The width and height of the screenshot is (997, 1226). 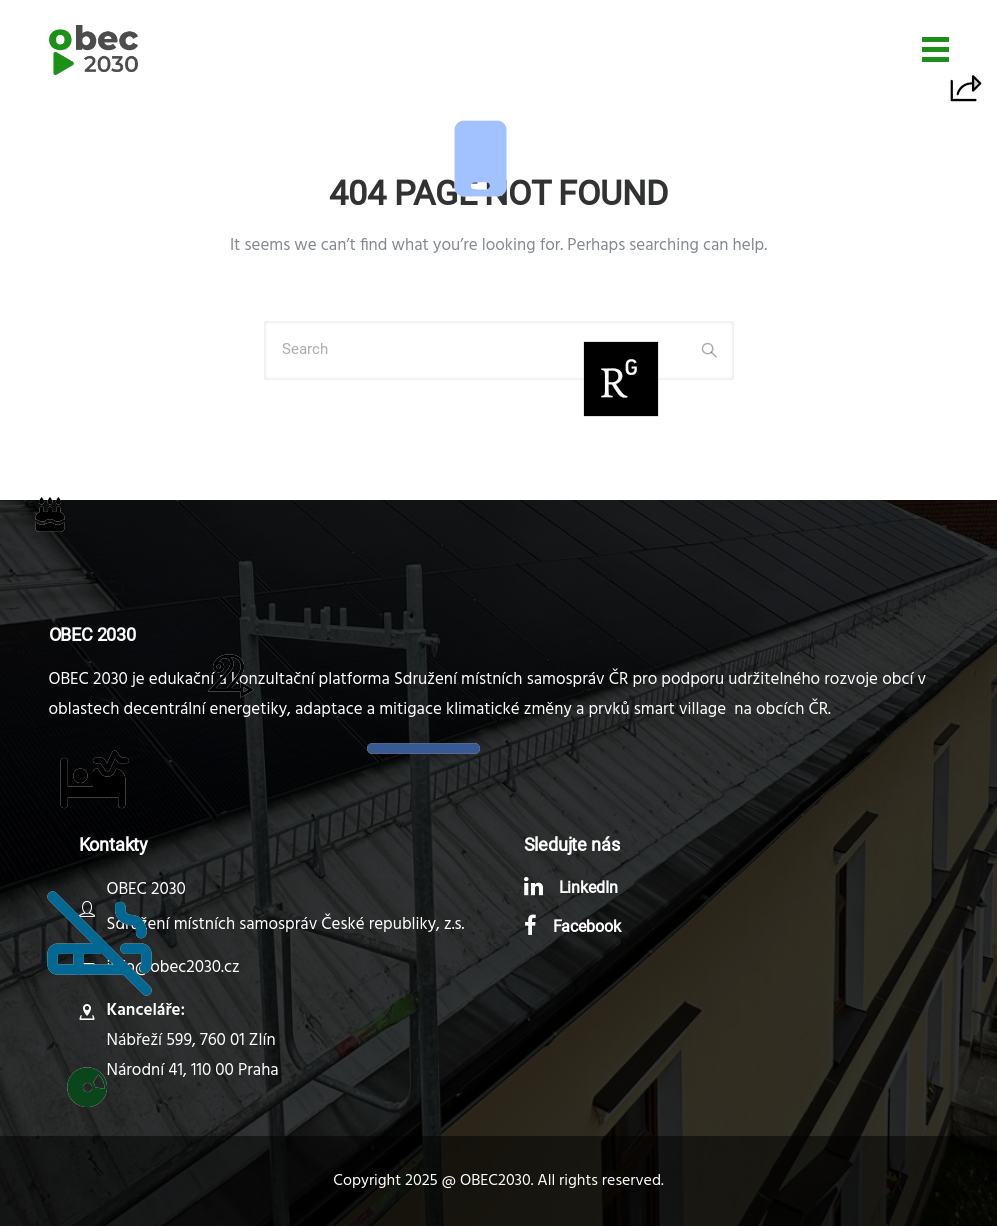 What do you see at coordinates (966, 87) in the screenshot?
I see `share this content with others` at bounding box center [966, 87].